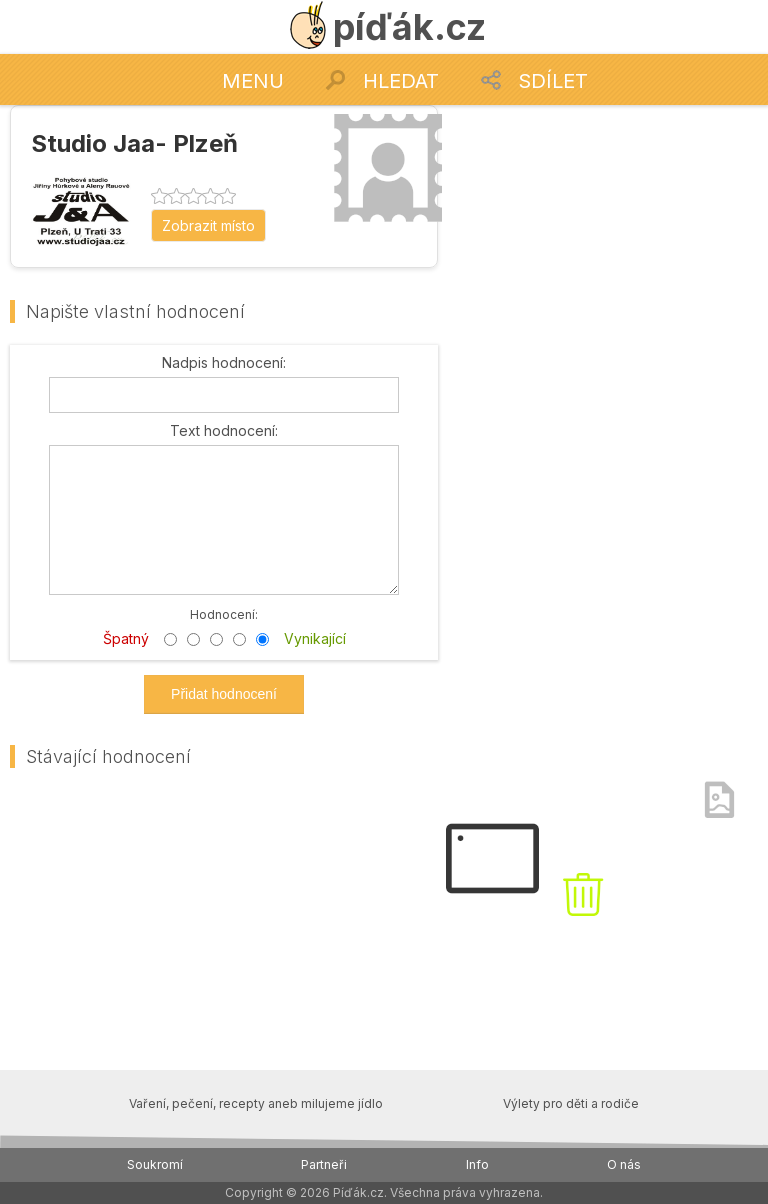 This screenshot has width=768, height=1204. What do you see at coordinates (584, 894) in the screenshot?
I see `clear file history` at bounding box center [584, 894].